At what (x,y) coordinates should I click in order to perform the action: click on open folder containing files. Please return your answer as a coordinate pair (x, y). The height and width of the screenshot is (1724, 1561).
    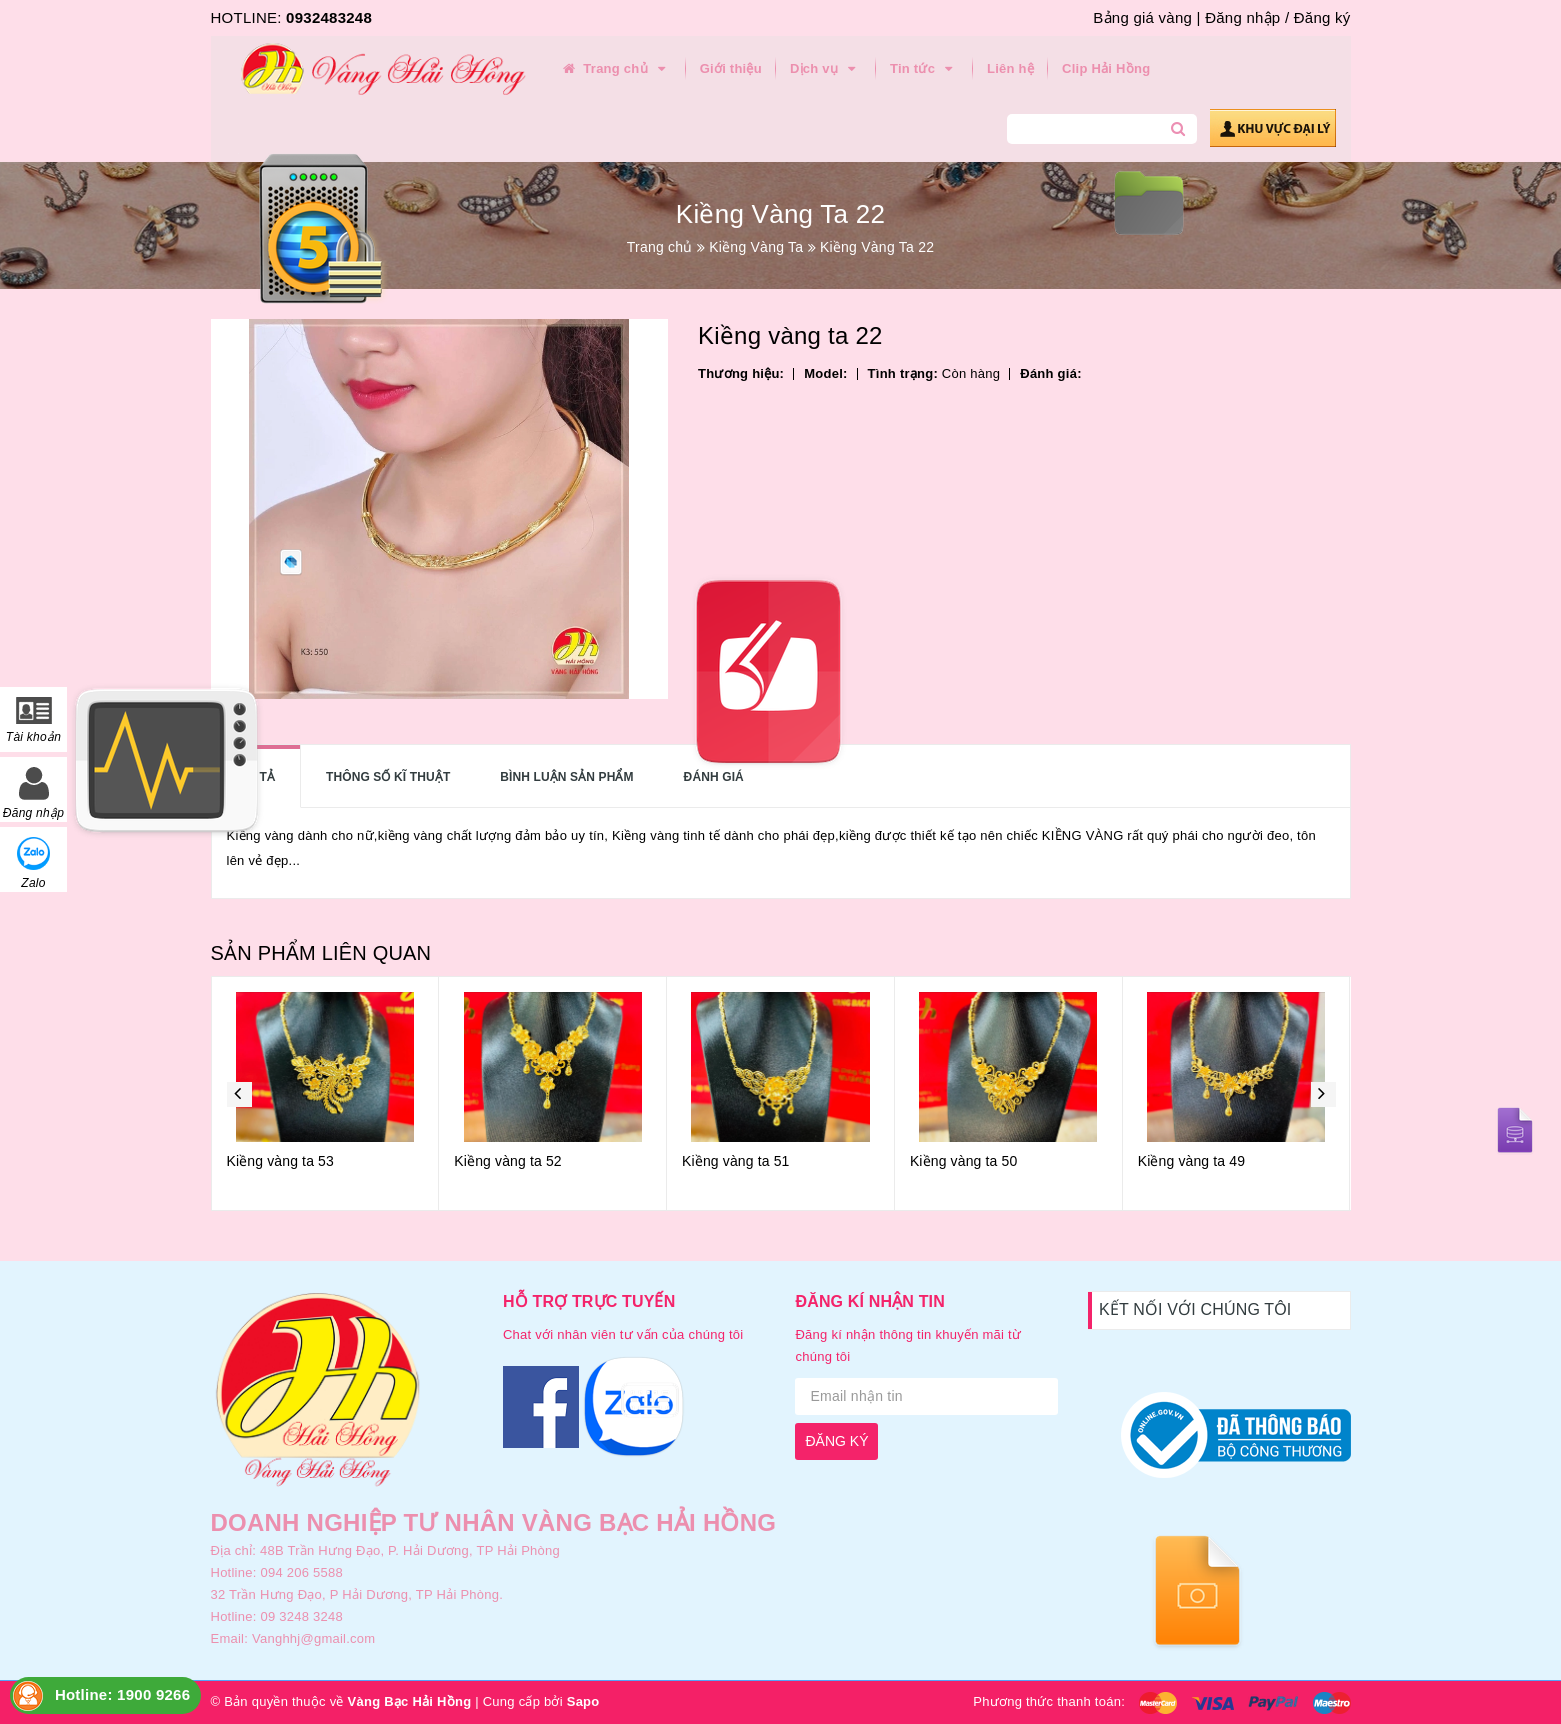
    Looking at the image, I should click on (1149, 203).